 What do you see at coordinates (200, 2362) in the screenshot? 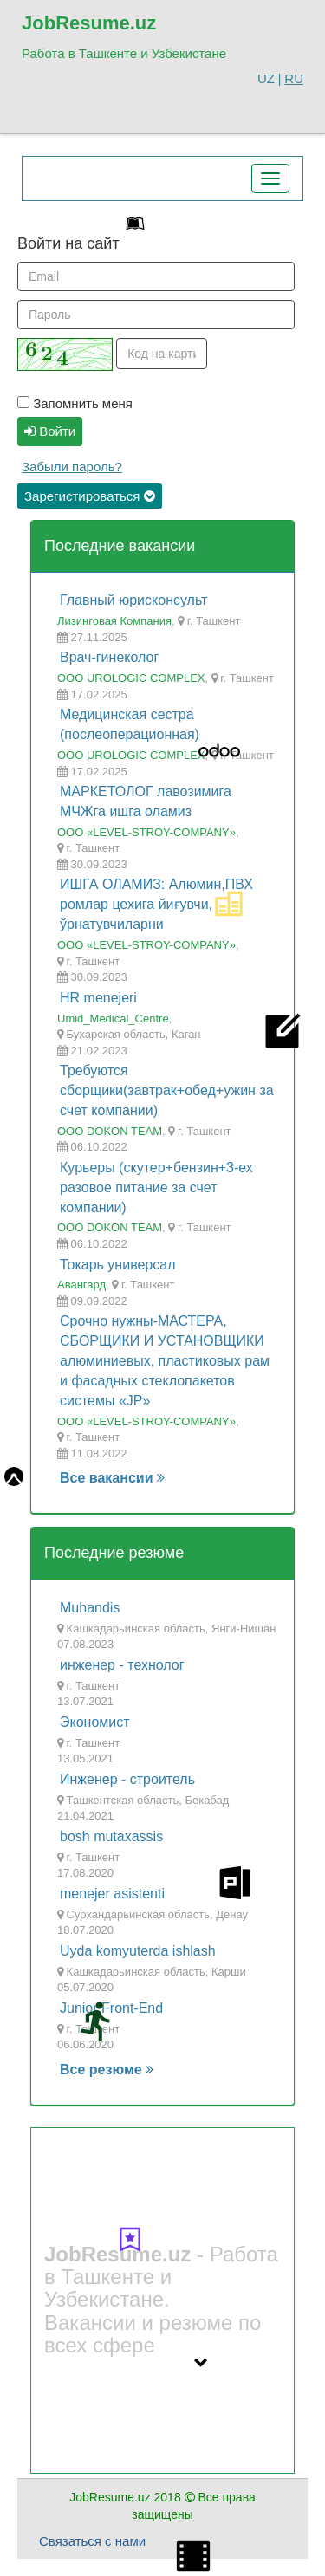
I see `expand a dropdown menu` at bounding box center [200, 2362].